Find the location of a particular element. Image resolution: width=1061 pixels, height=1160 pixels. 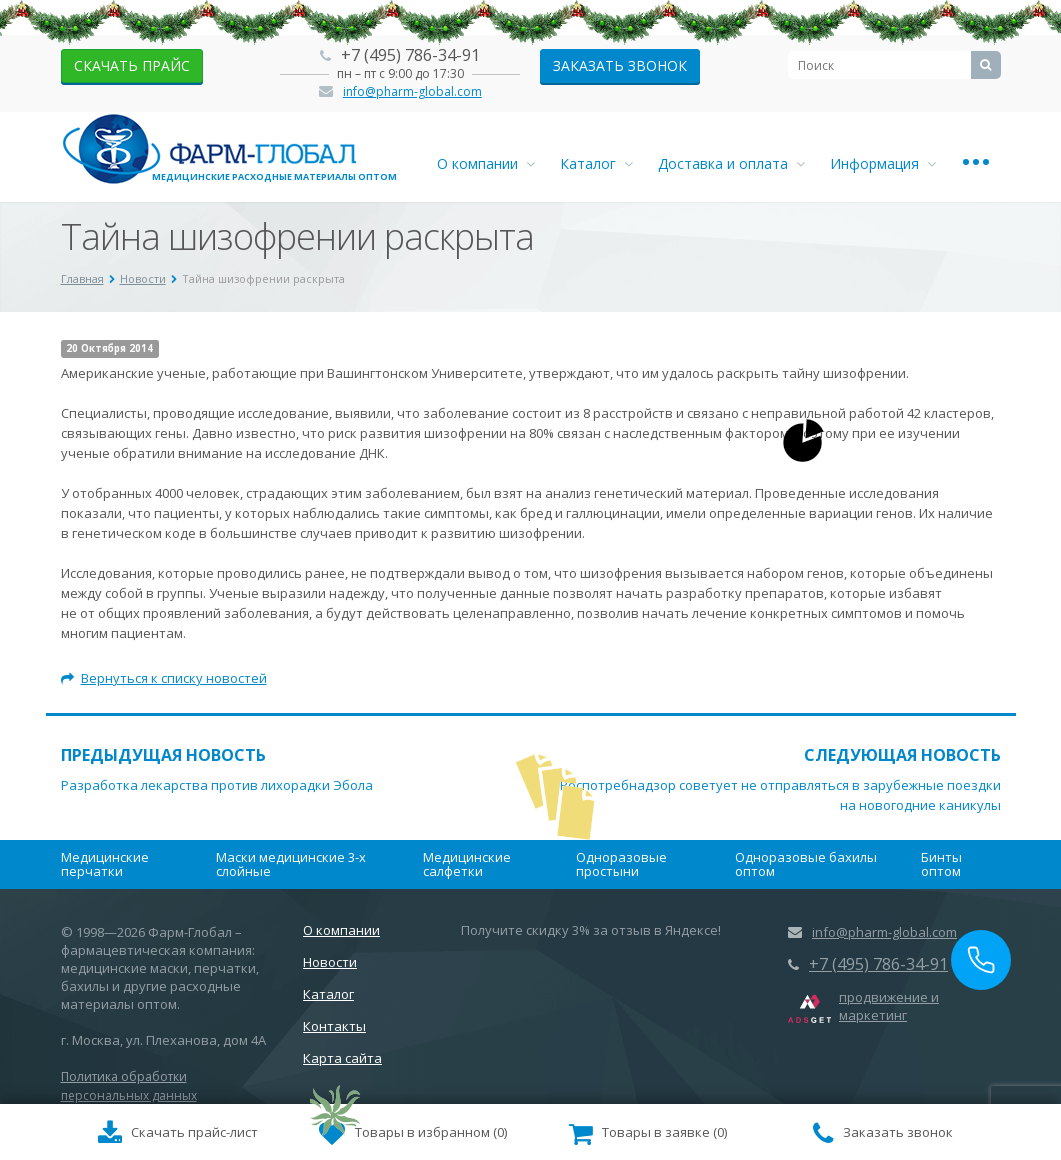

vanilla flavor ingredient or flavoring option is located at coordinates (335, 1110).